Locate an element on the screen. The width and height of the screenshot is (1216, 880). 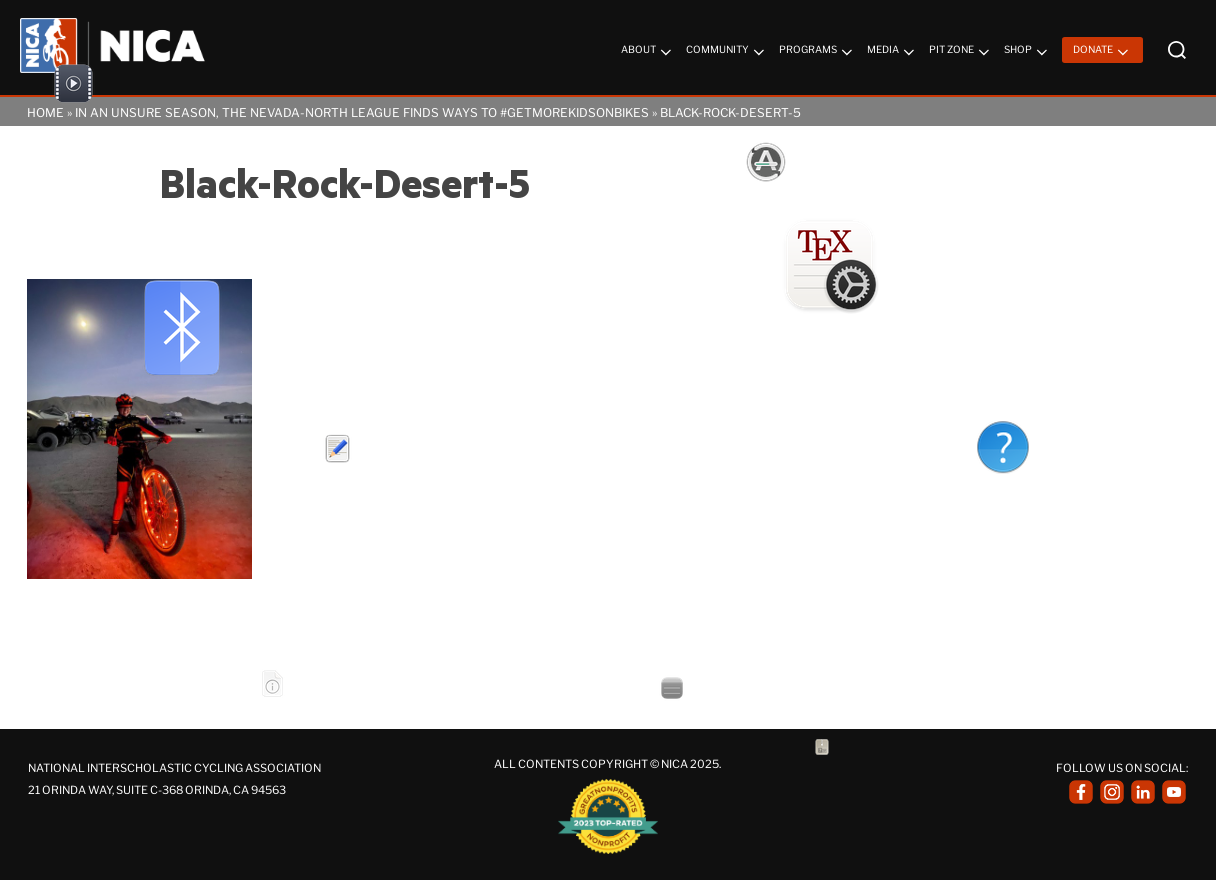
open kdenlive video editor is located at coordinates (73, 83).